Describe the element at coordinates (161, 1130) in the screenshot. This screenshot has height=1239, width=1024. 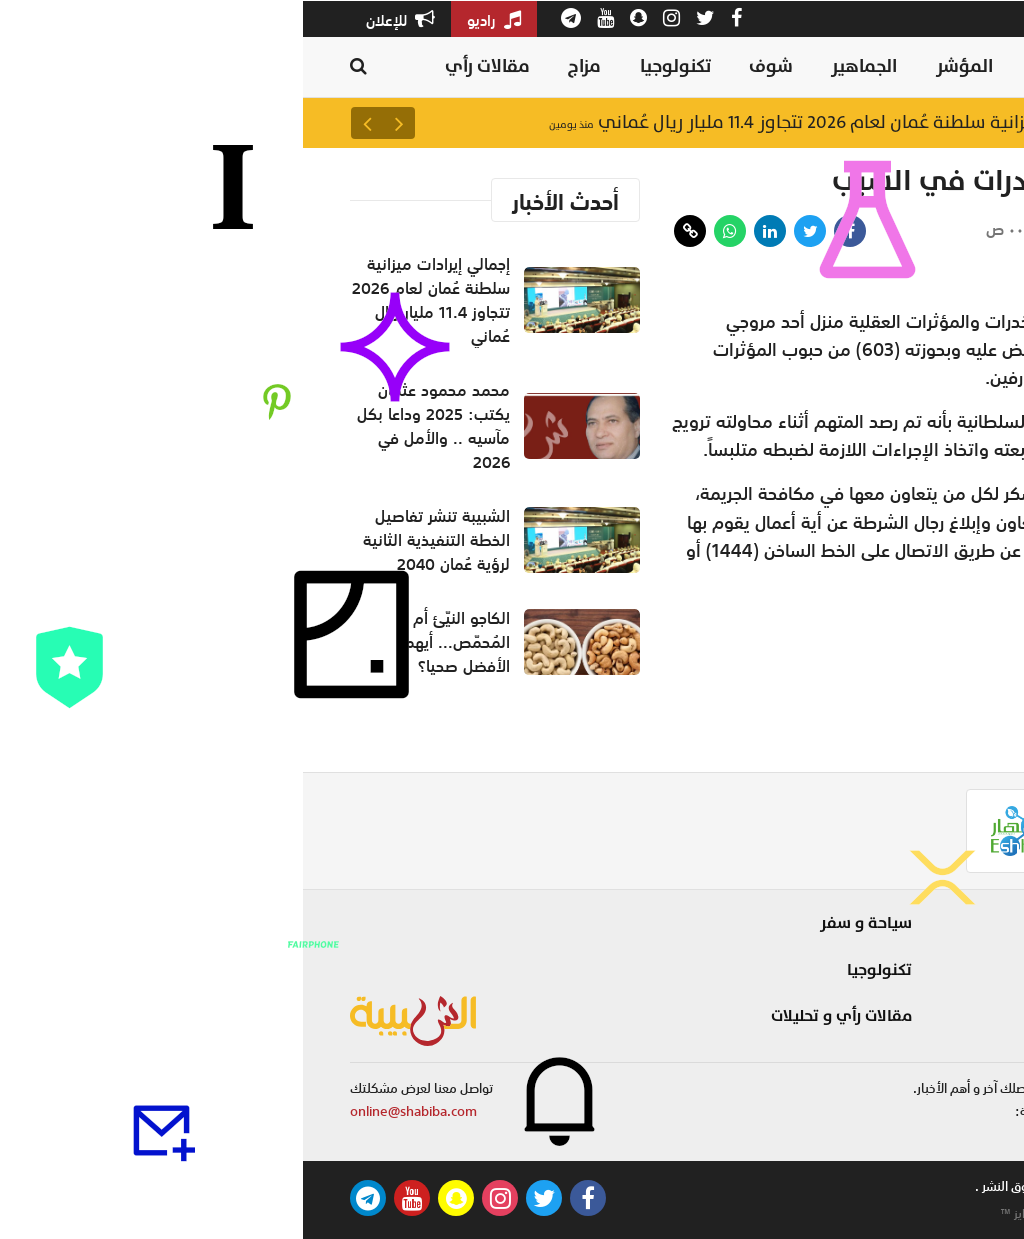
I see `compose a new email` at that location.